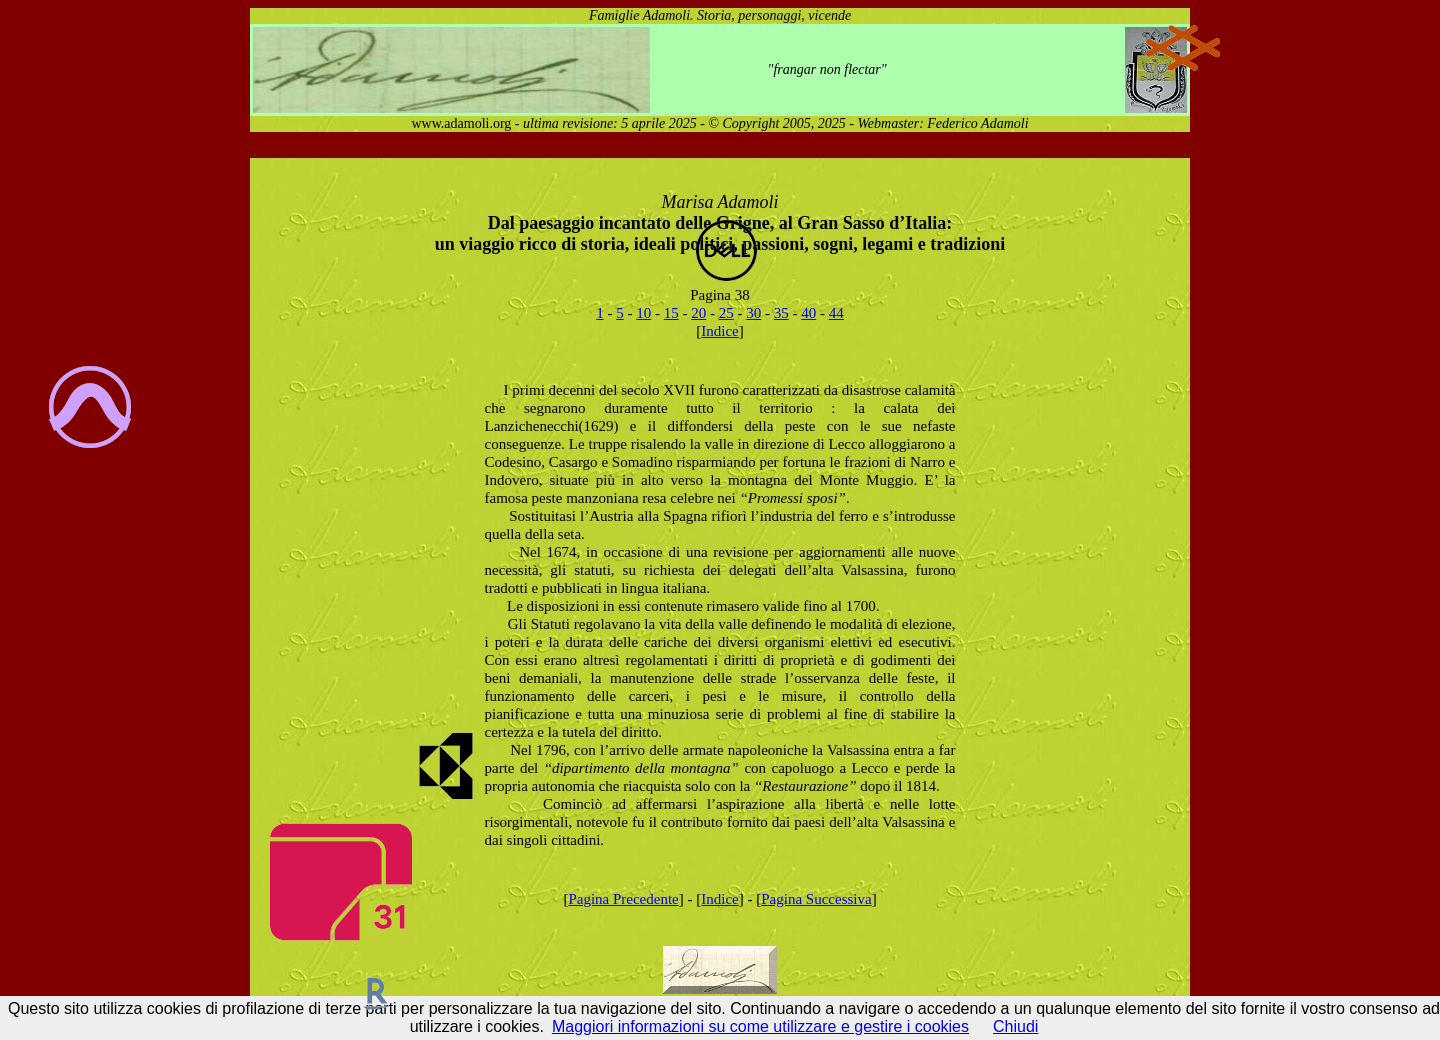 The width and height of the screenshot is (1440, 1040). I want to click on dell brand or product identifier, so click(726, 250).